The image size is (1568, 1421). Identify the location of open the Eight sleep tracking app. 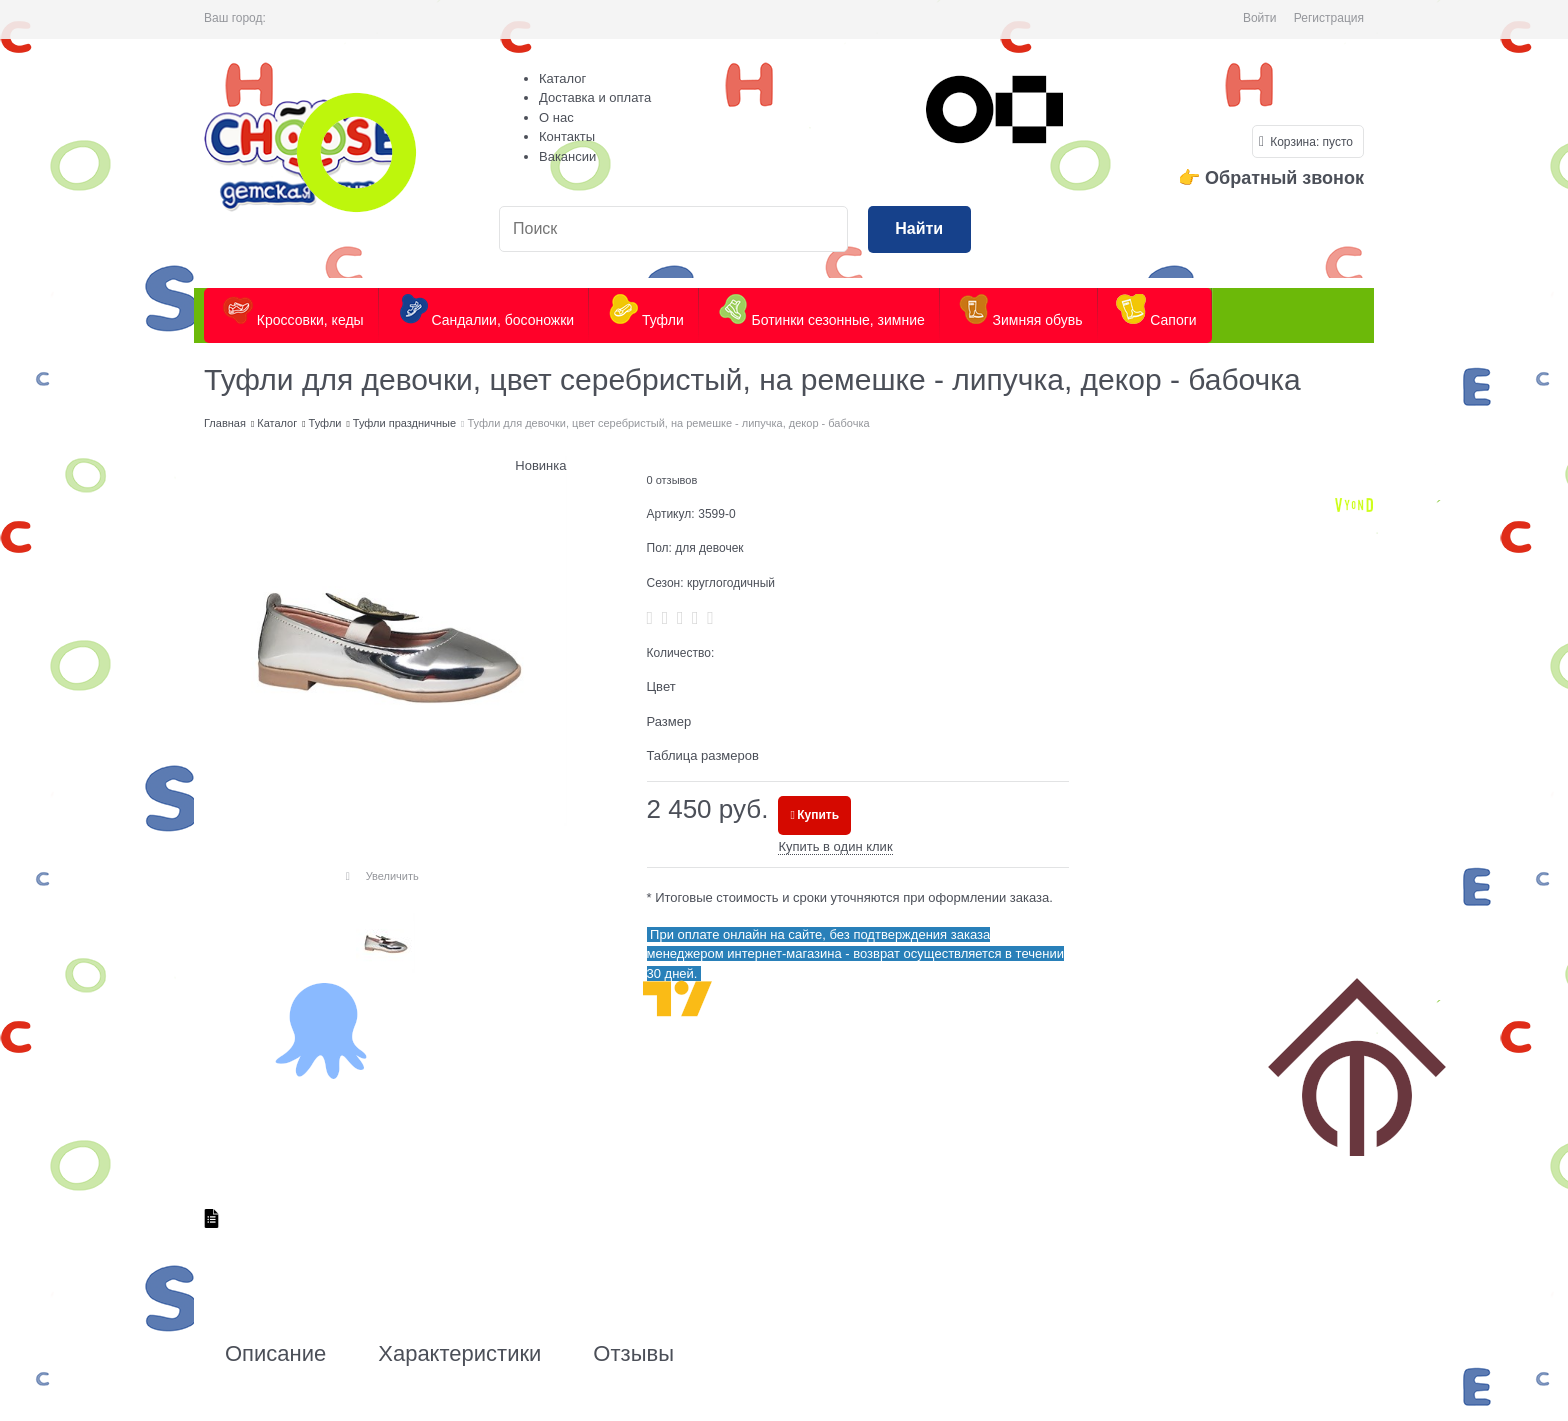
(994, 109).